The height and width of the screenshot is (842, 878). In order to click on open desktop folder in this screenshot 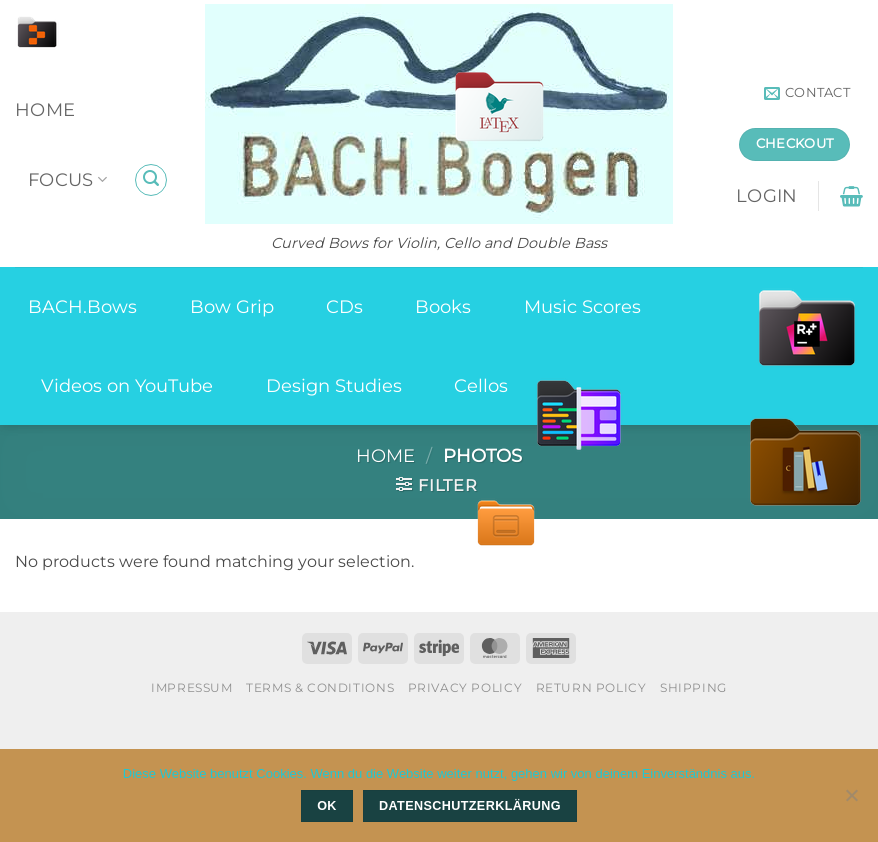, I will do `click(506, 523)`.